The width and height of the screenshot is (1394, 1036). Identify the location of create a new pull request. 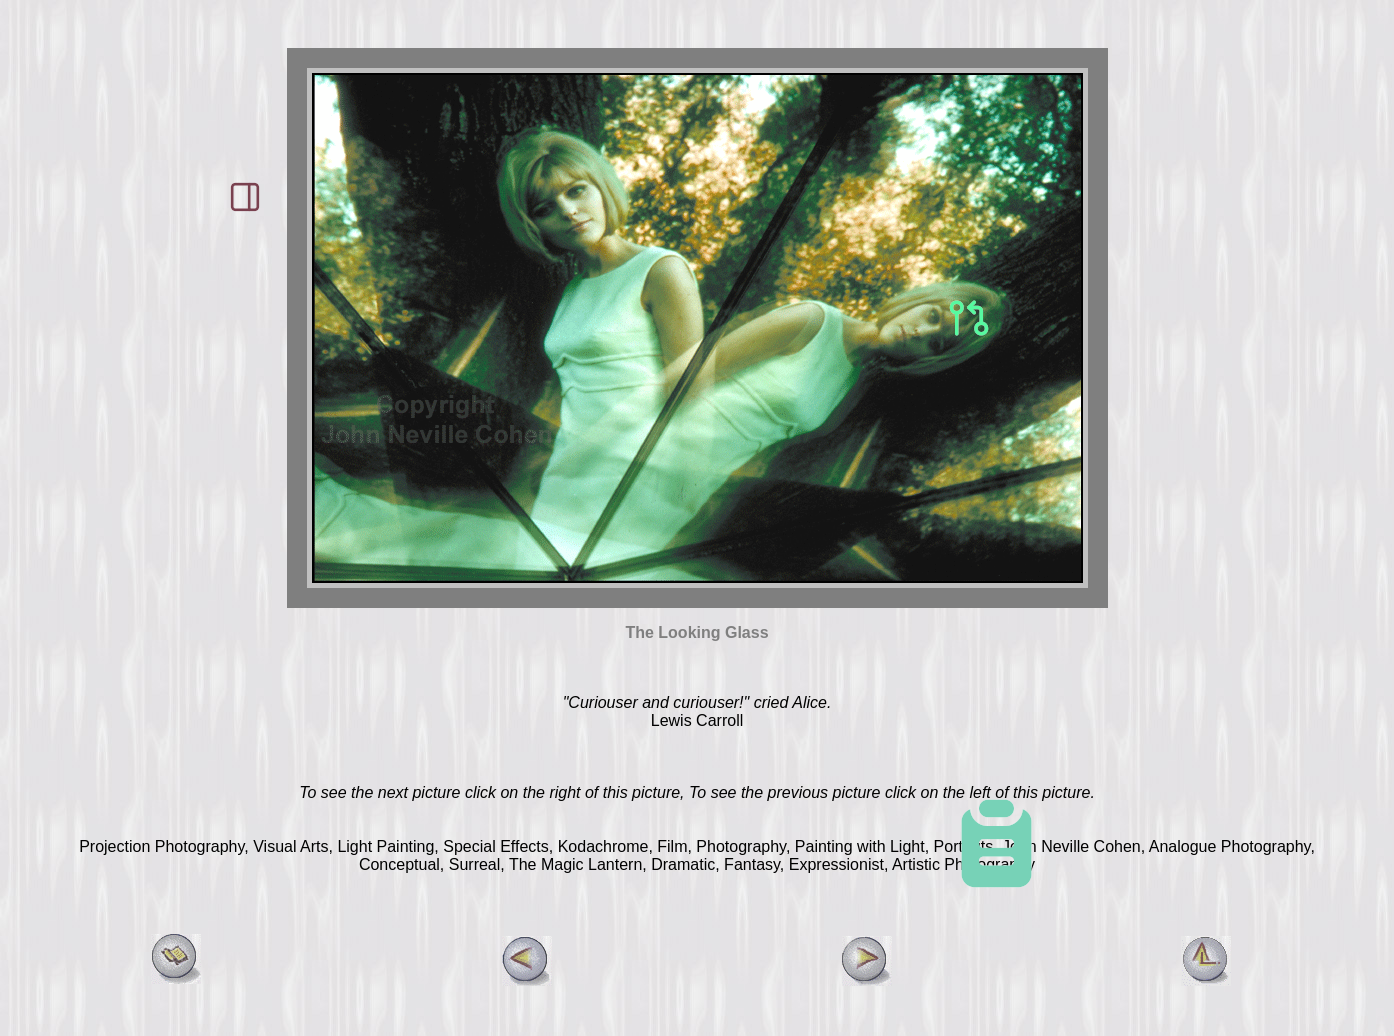
(969, 318).